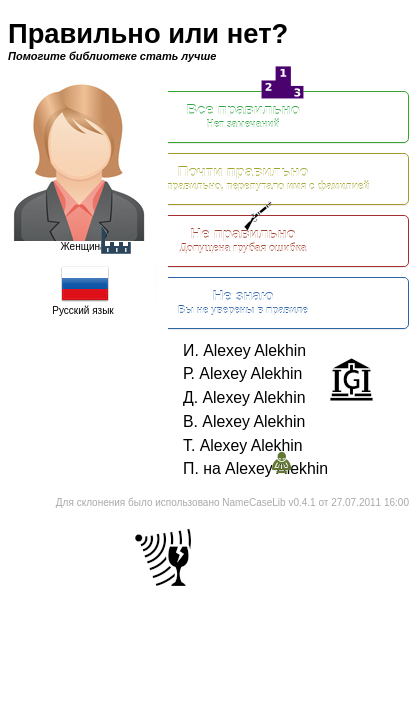 The width and height of the screenshot is (417, 720). What do you see at coordinates (116, 239) in the screenshot?
I see `view castle or fortress in game` at bounding box center [116, 239].